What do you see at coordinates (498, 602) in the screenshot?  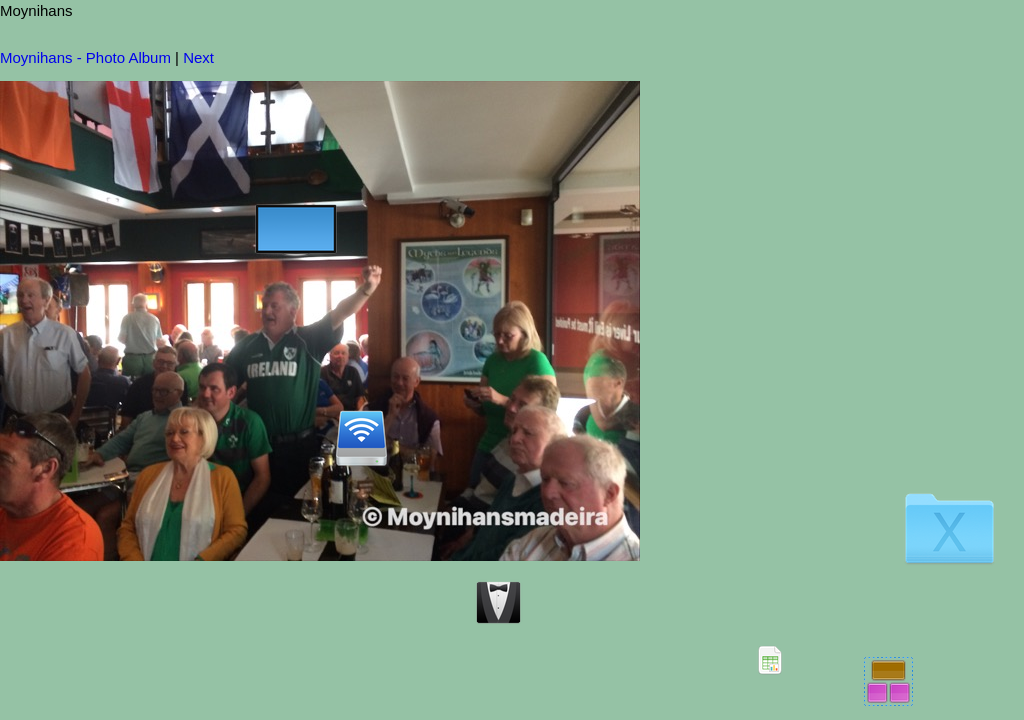 I see `manage digital certificates and security credentials` at bounding box center [498, 602].